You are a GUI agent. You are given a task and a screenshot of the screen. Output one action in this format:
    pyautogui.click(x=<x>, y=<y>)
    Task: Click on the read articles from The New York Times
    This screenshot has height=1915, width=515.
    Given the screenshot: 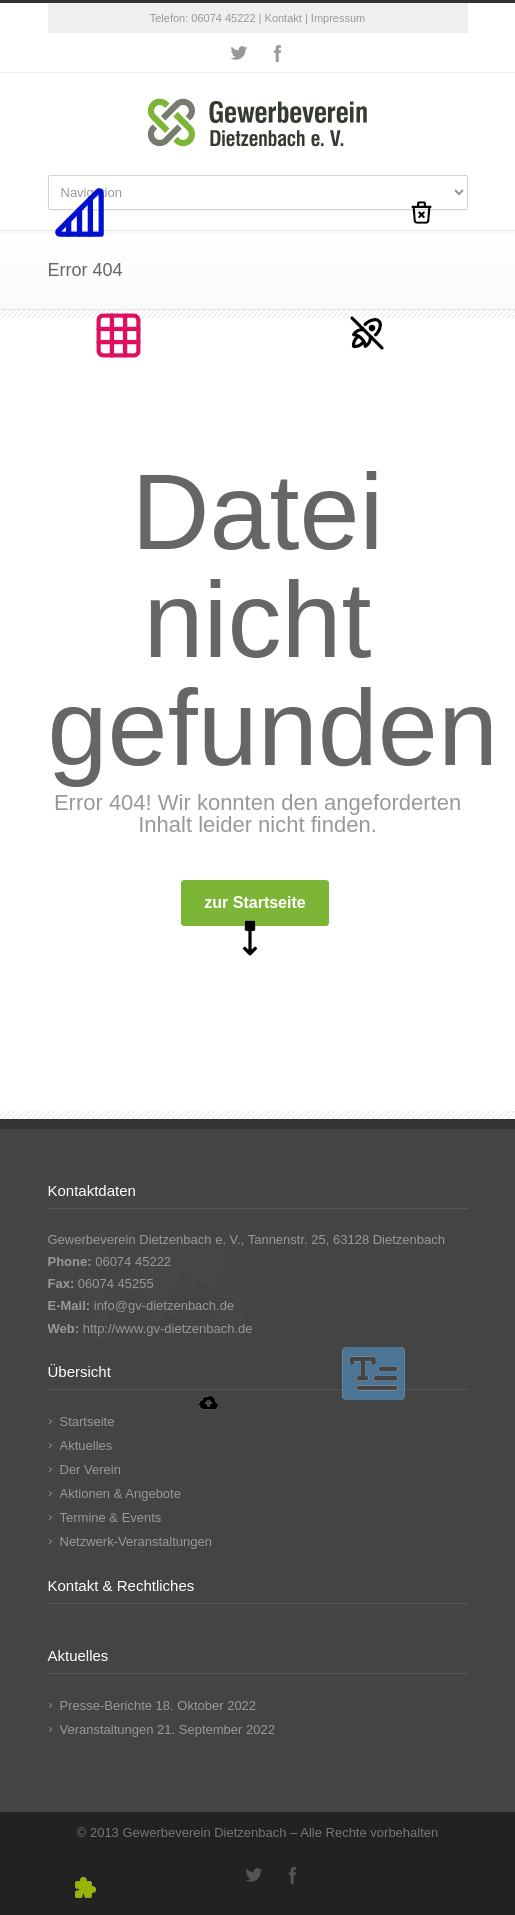 What is the action you would take?
    pyautogui.click(x=373, y=1373)
    